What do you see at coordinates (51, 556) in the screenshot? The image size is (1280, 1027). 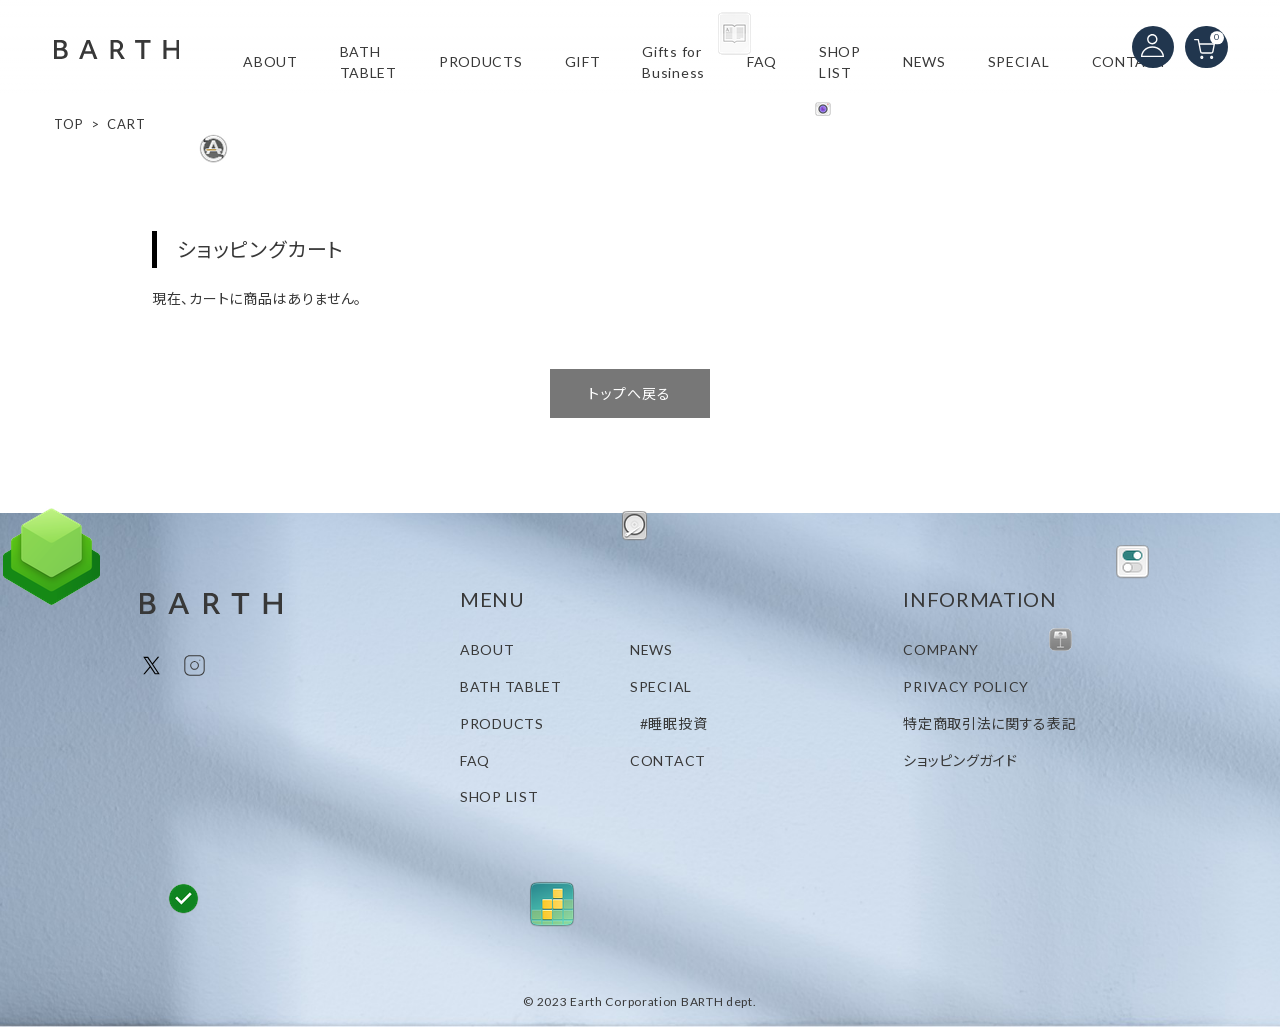 I see `open the visualize app` at bounding box center [51, 556].